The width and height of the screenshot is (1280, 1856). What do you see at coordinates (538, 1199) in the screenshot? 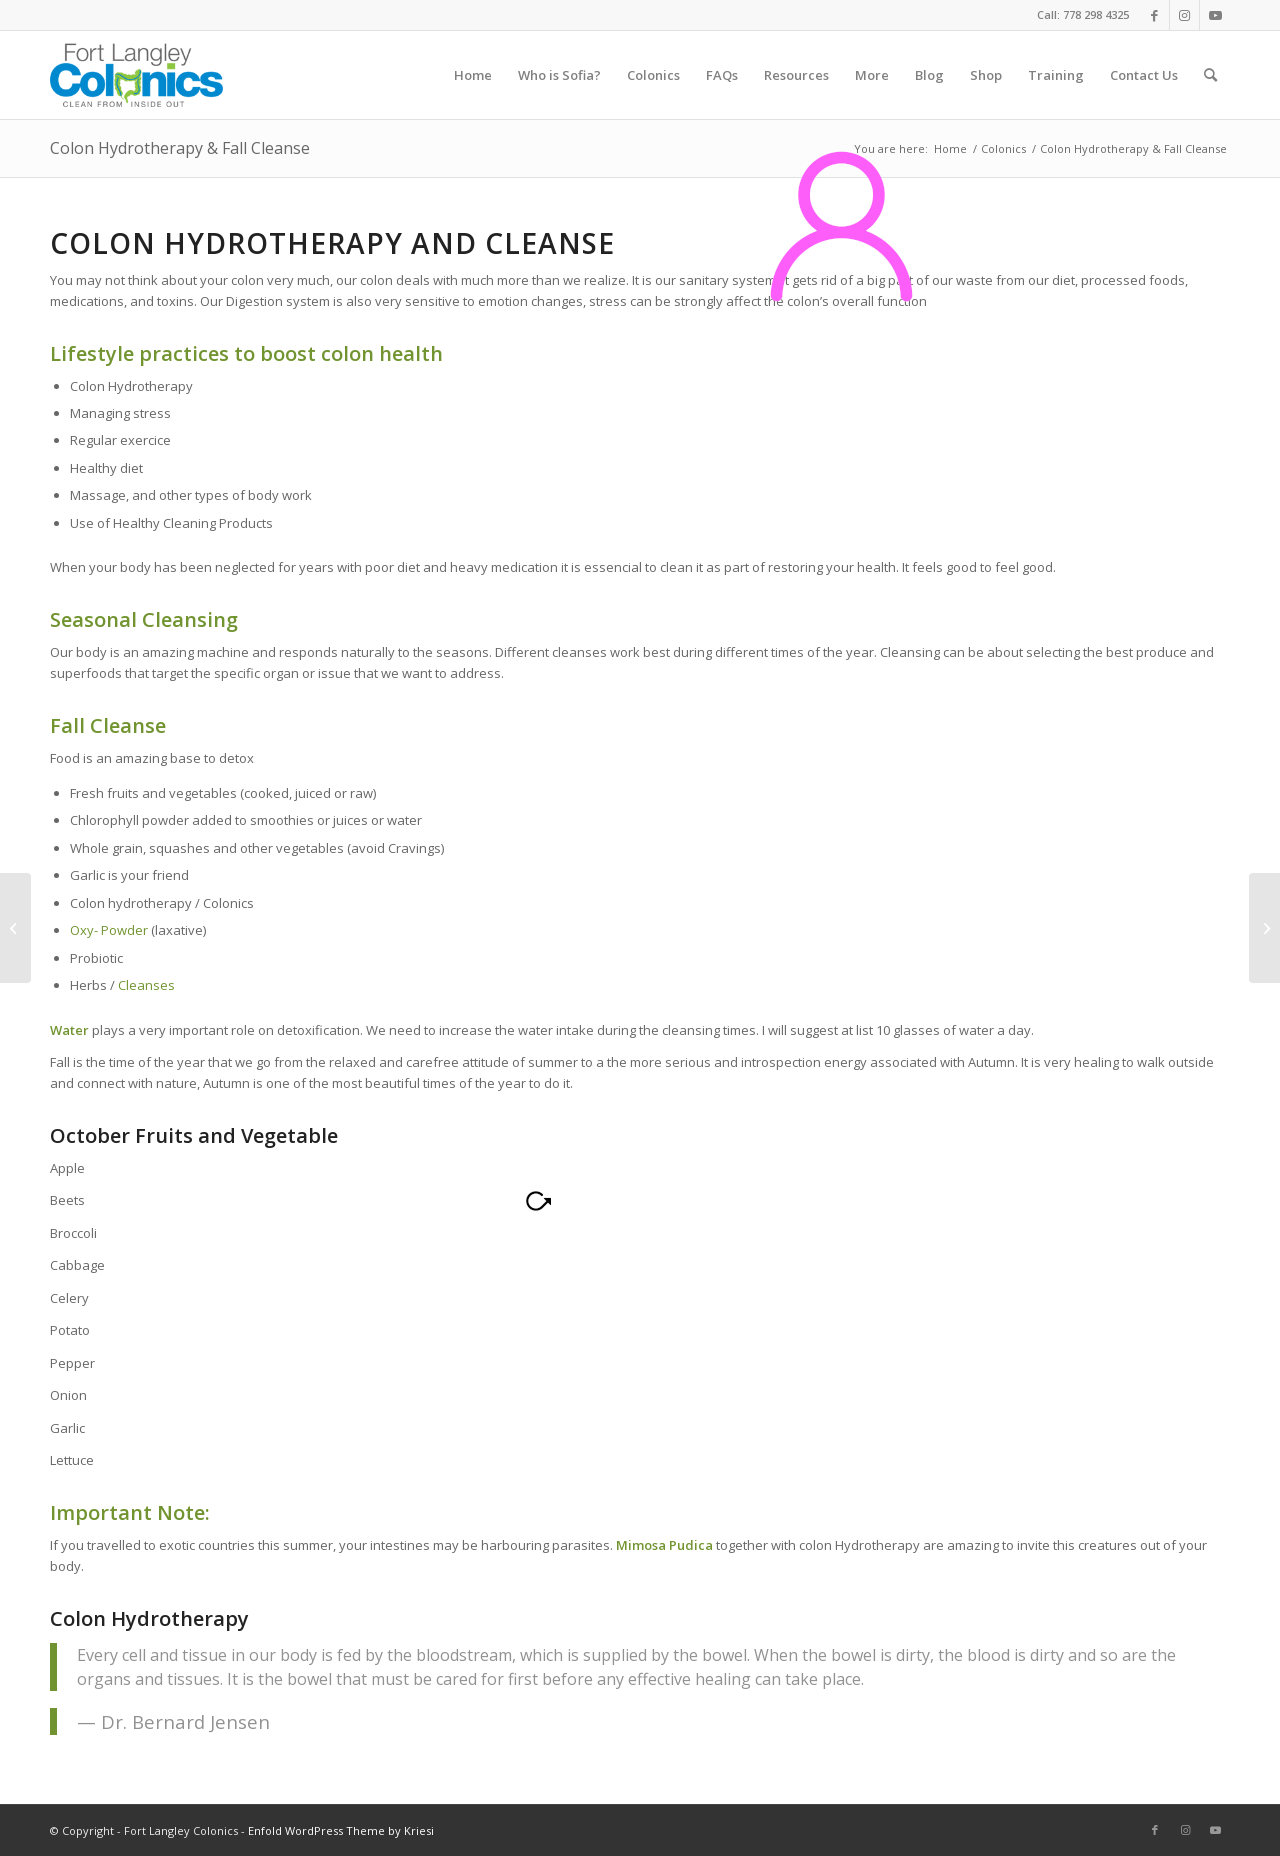
I see `repeat or loop an action` at bounding box center [538, 1199].